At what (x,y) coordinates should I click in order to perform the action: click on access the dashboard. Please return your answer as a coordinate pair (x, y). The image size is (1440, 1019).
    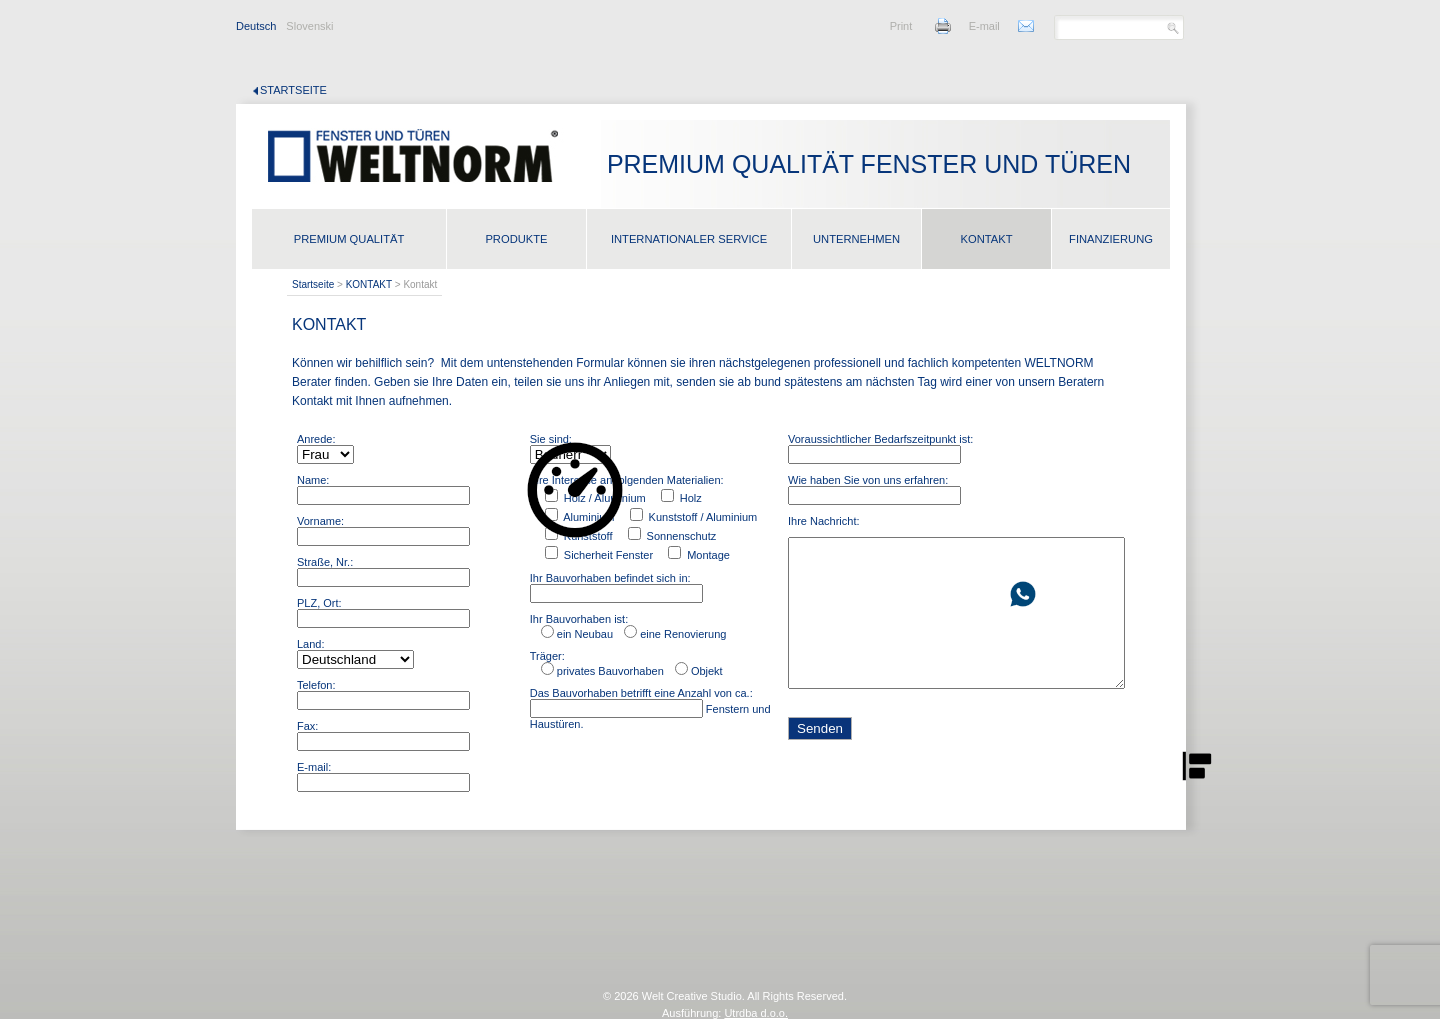
    Looking at the image, I should click on (575, 490).